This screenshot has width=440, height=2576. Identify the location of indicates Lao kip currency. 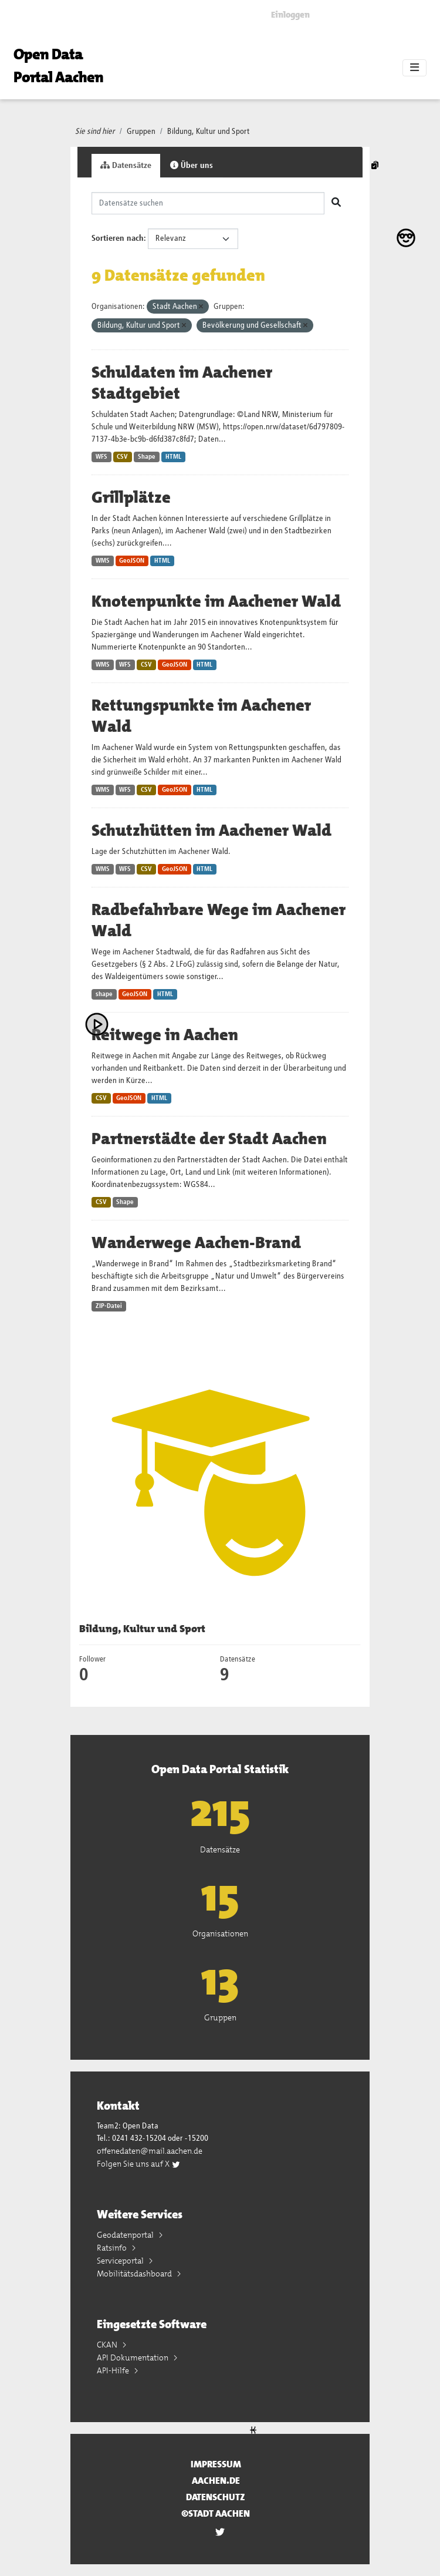
(253, 2430).